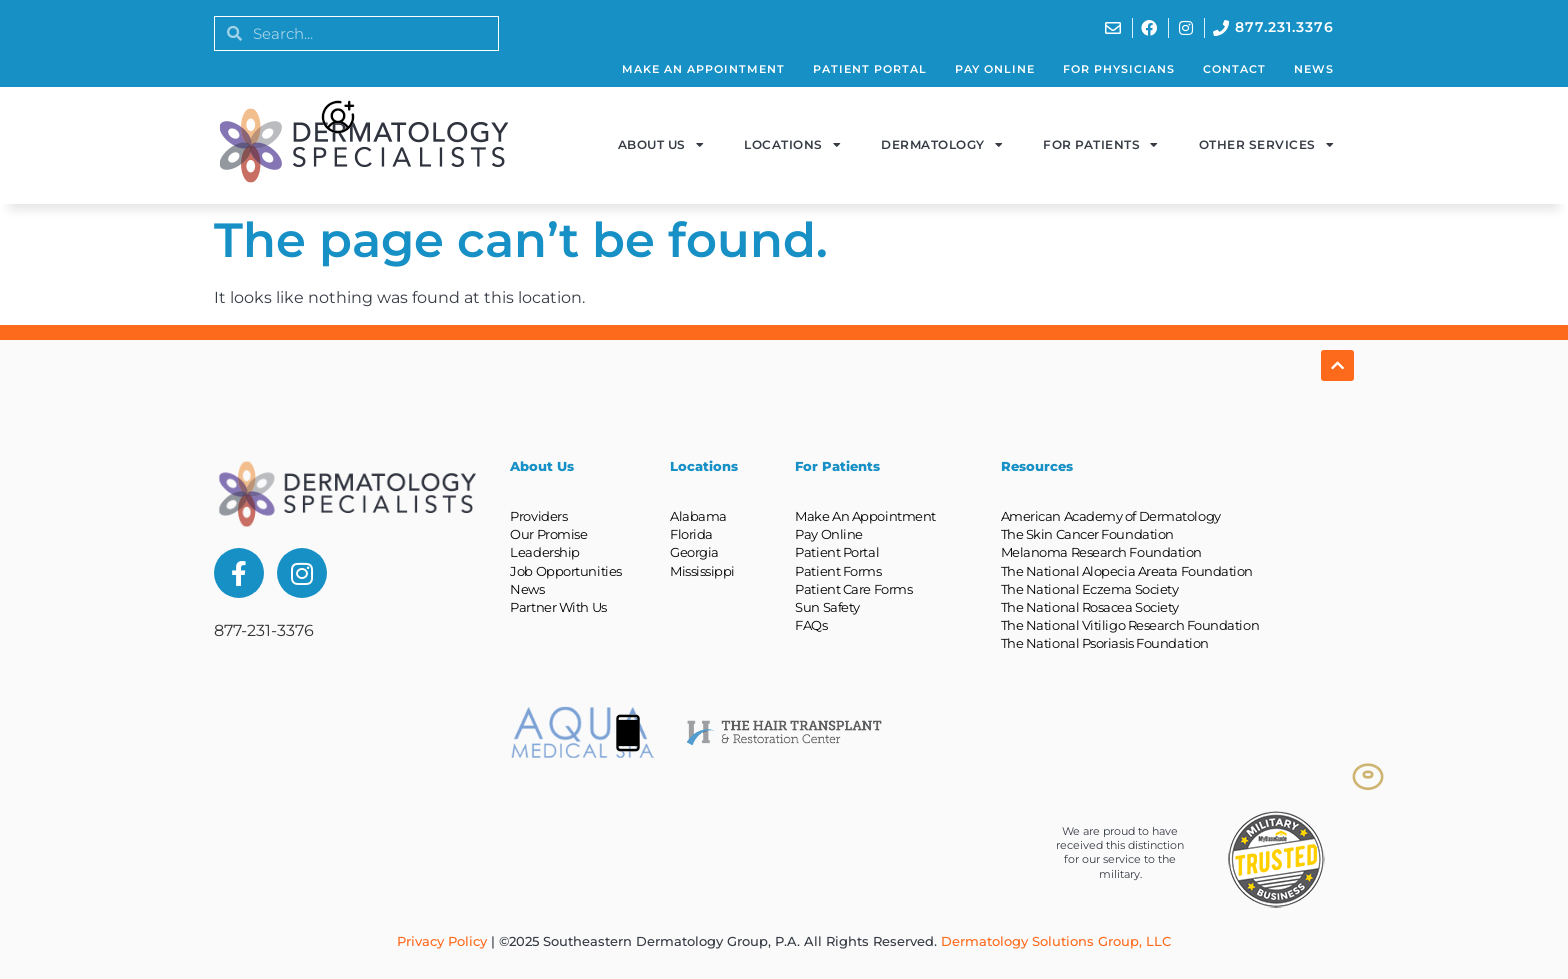  What do you see at coordinates (628, 733) in the screenshot?
I see `view mobile device settings` at bounding box center [628, 733].